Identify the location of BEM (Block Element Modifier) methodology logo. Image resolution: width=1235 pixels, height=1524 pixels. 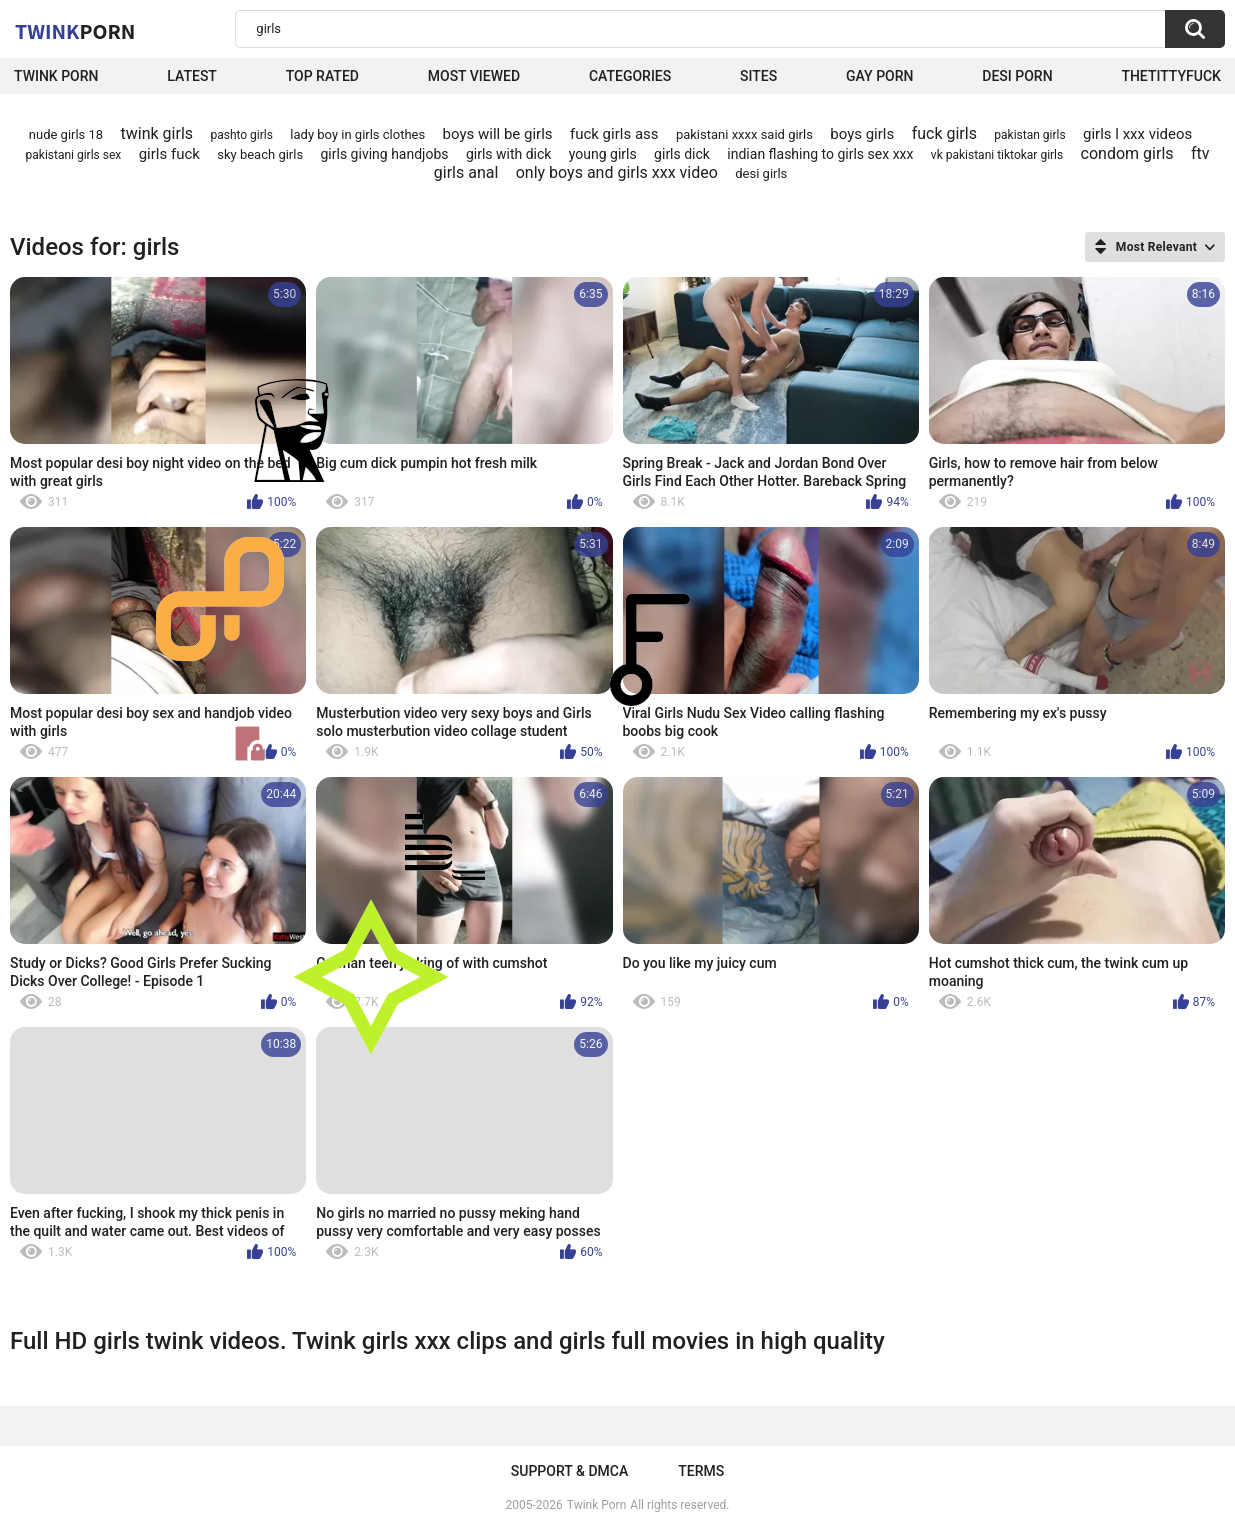
(445, 847).